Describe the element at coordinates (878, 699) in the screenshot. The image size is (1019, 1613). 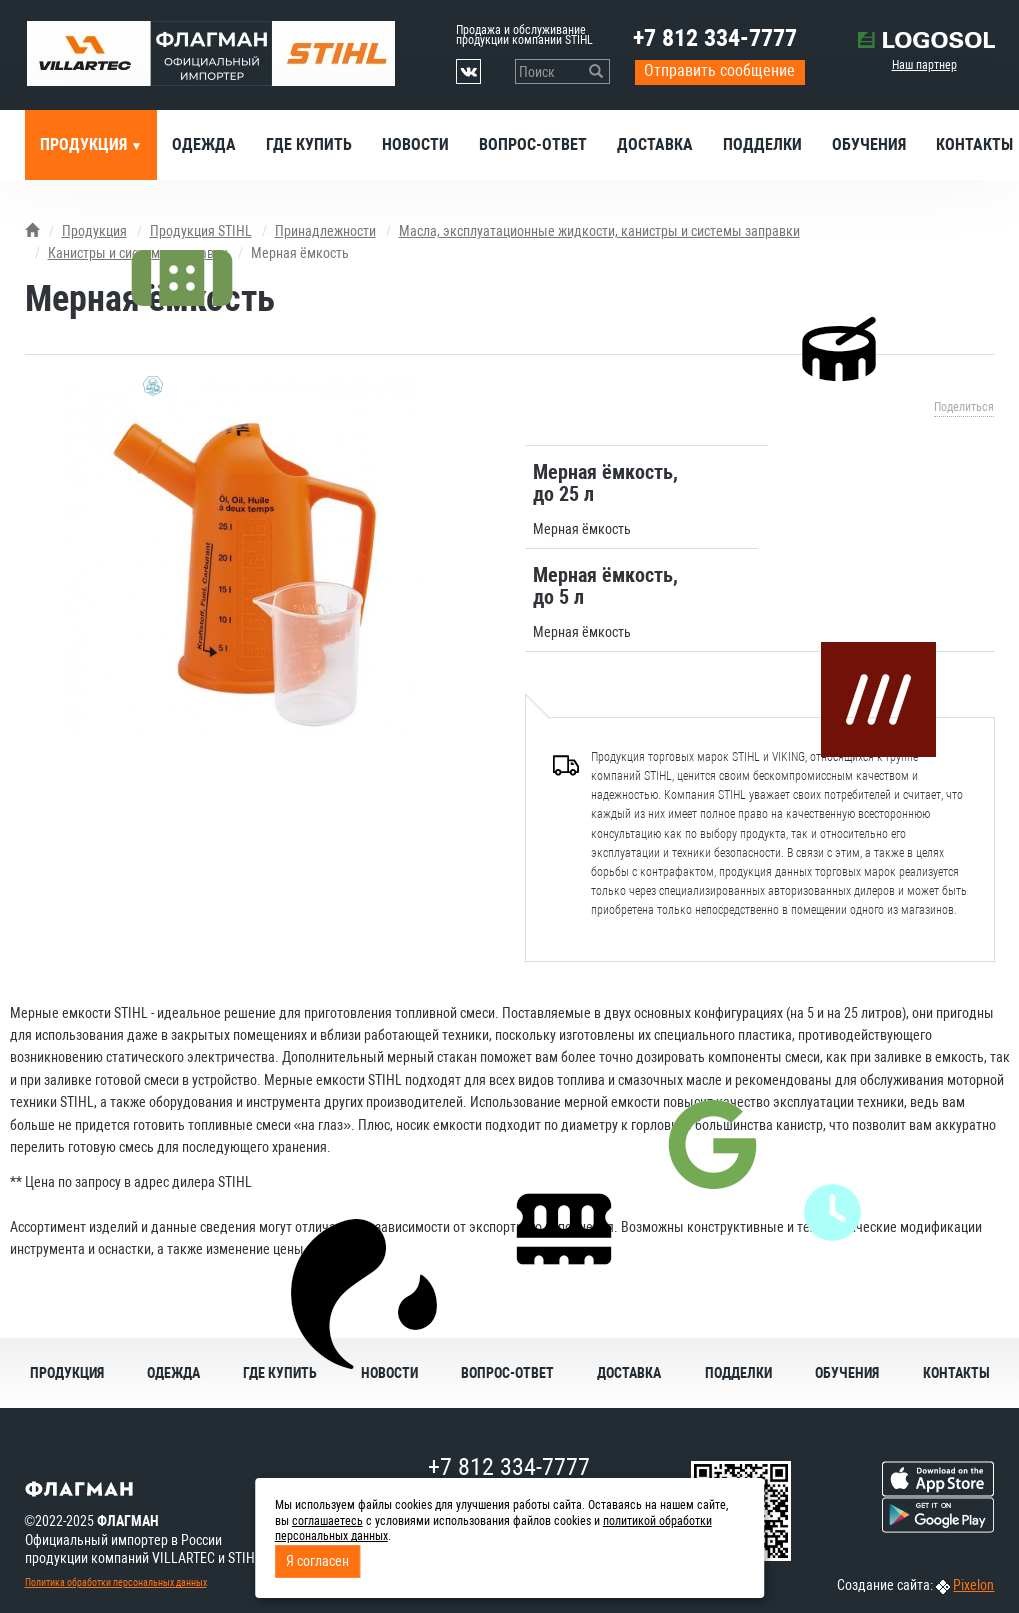
I see `open the what3words location app` at that location.